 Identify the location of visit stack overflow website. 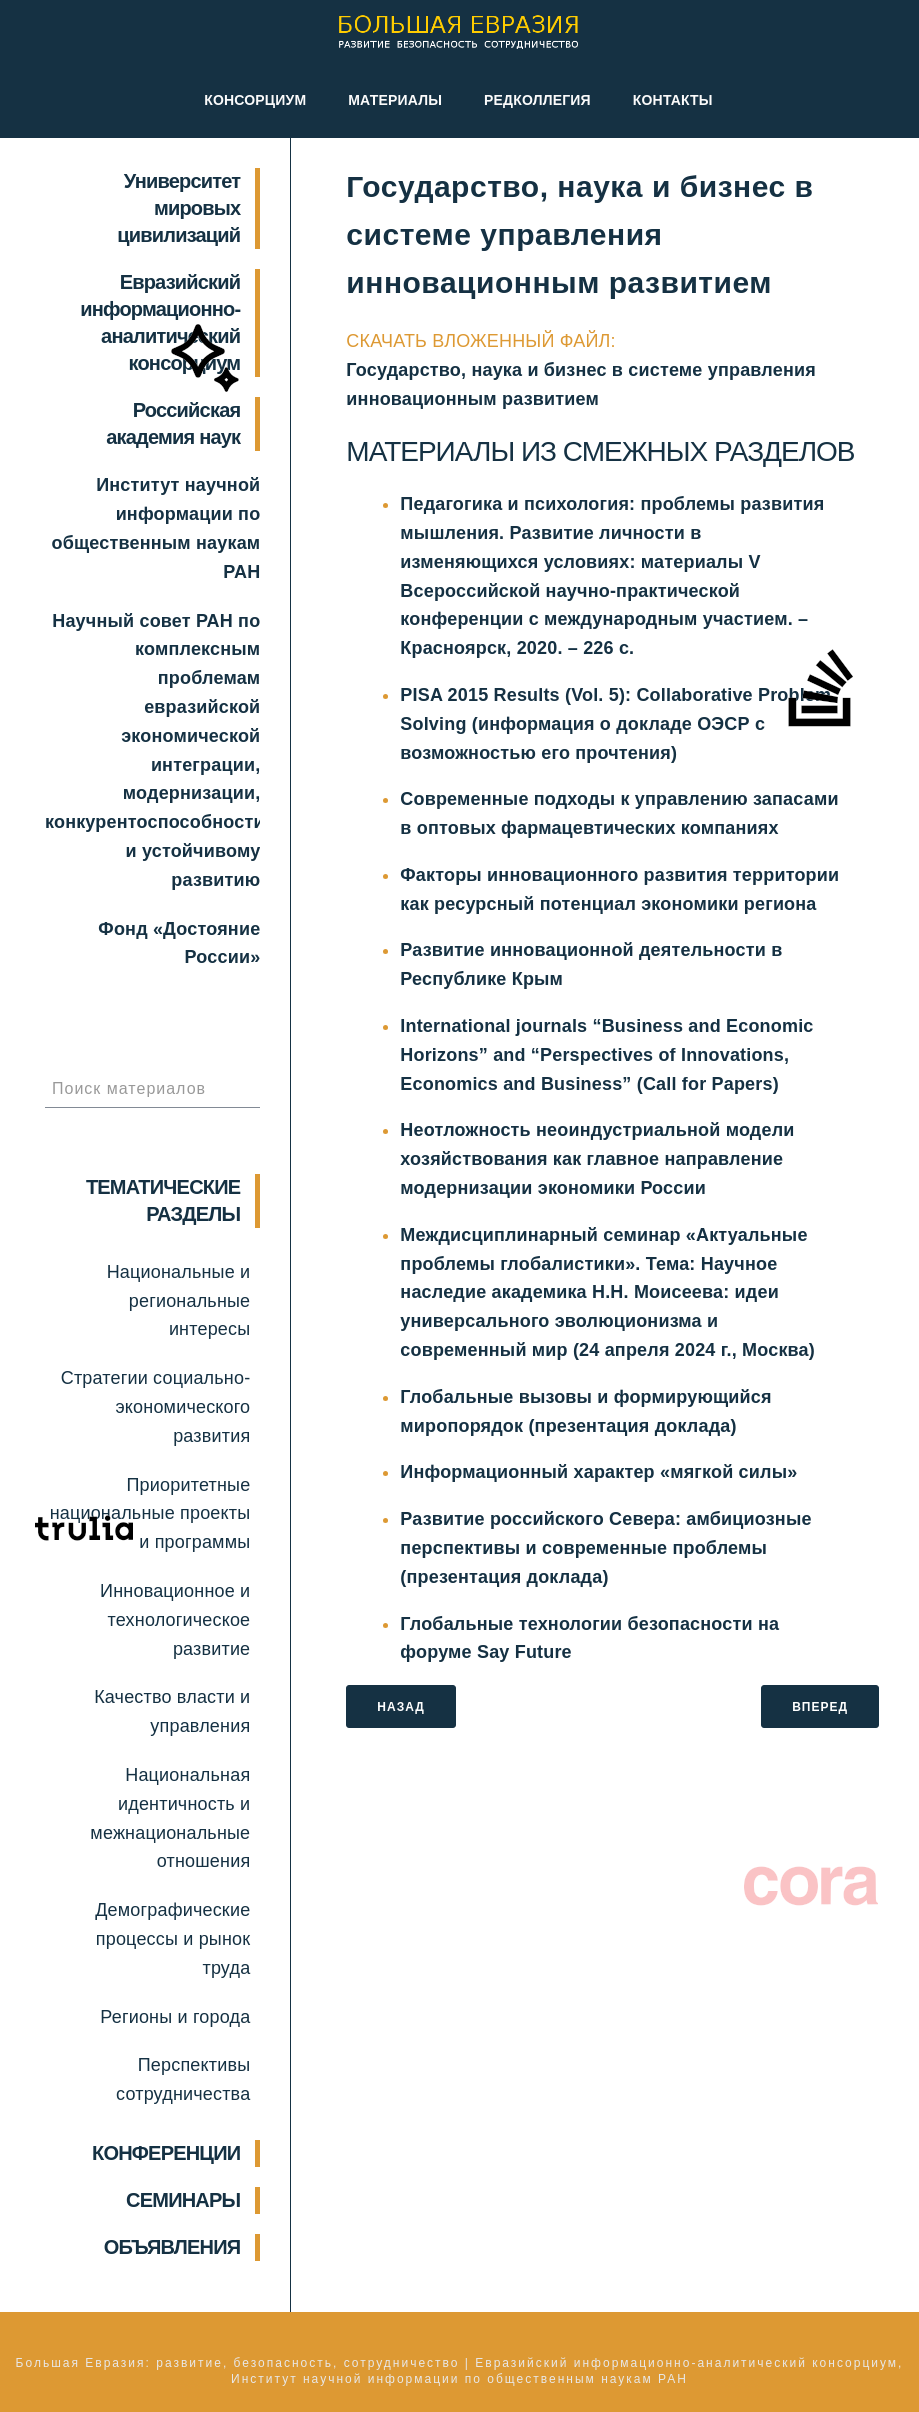
(819, 687).